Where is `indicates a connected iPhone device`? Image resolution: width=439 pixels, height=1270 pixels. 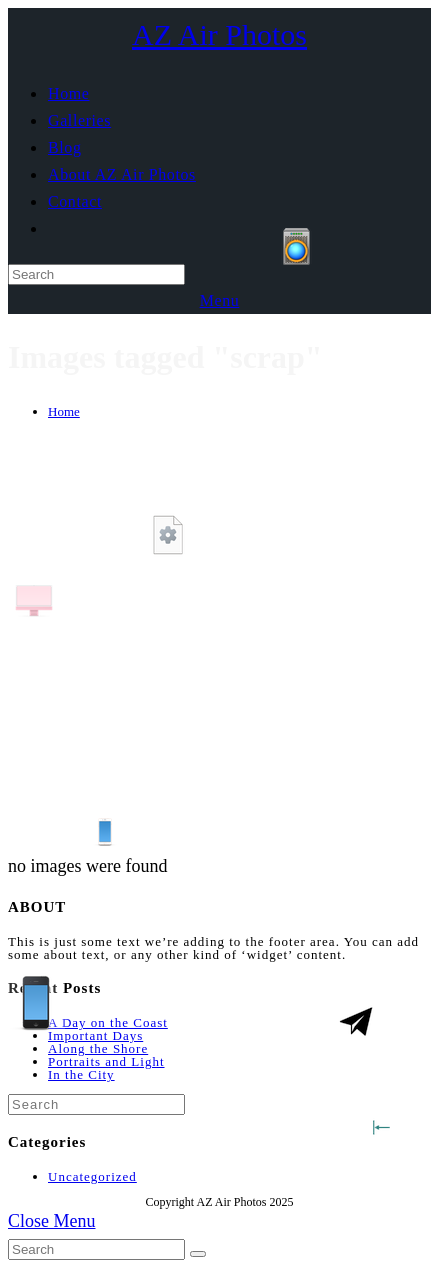 indicates a connected iPhone device is located at coordinates (105, 832).